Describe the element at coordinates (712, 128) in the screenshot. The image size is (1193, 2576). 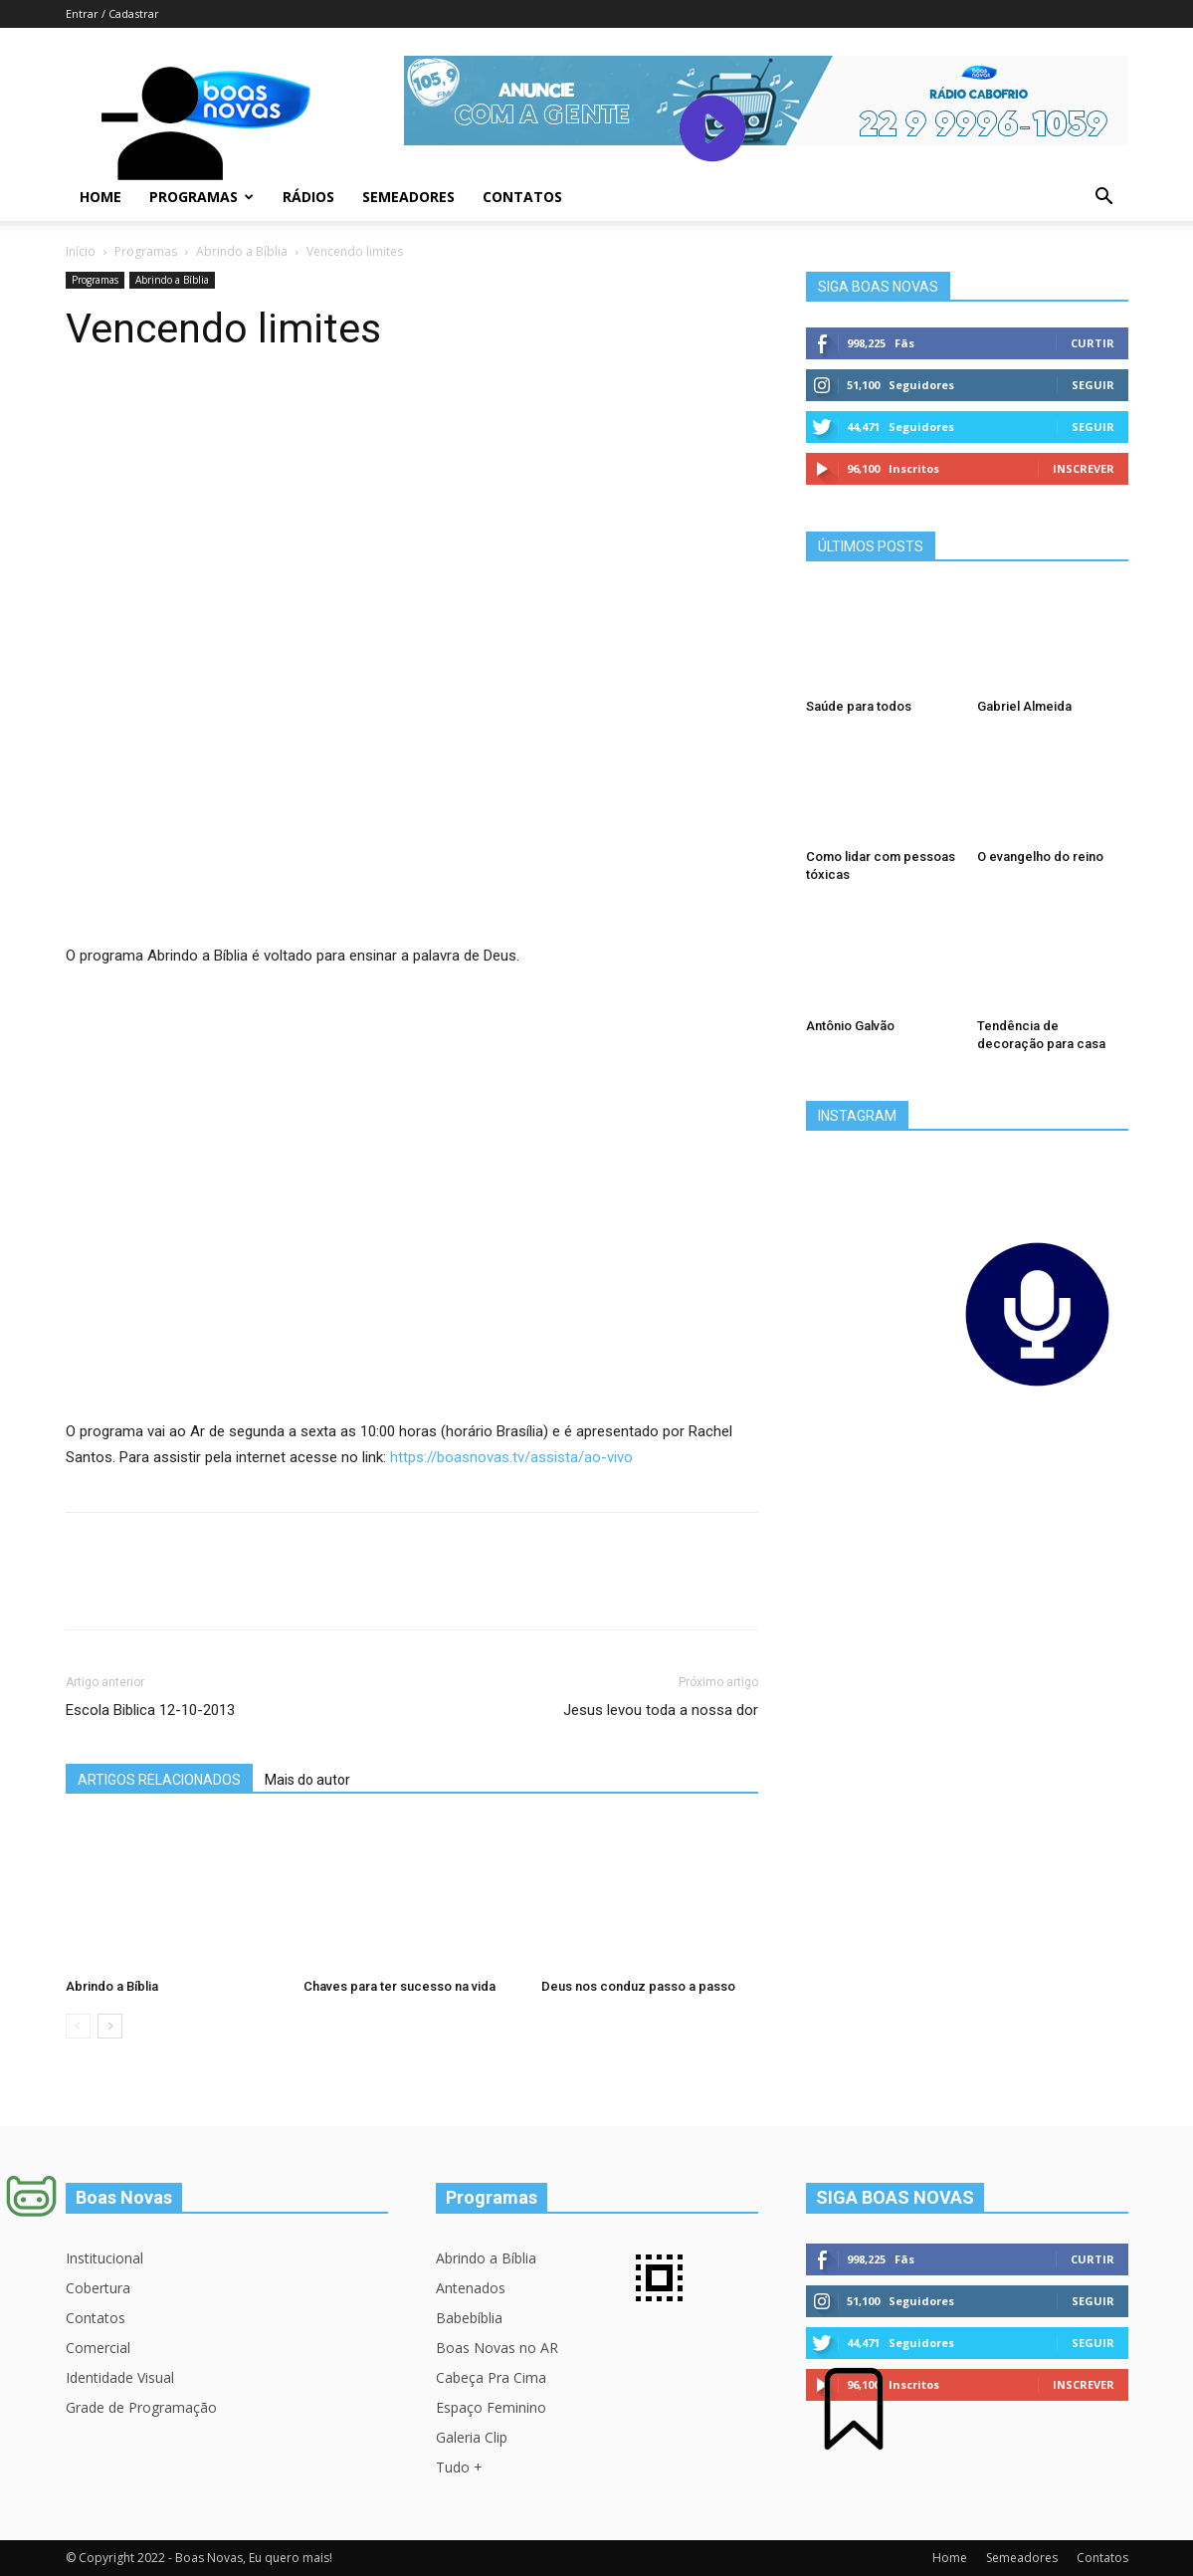
I see `play media or video content` at that location.